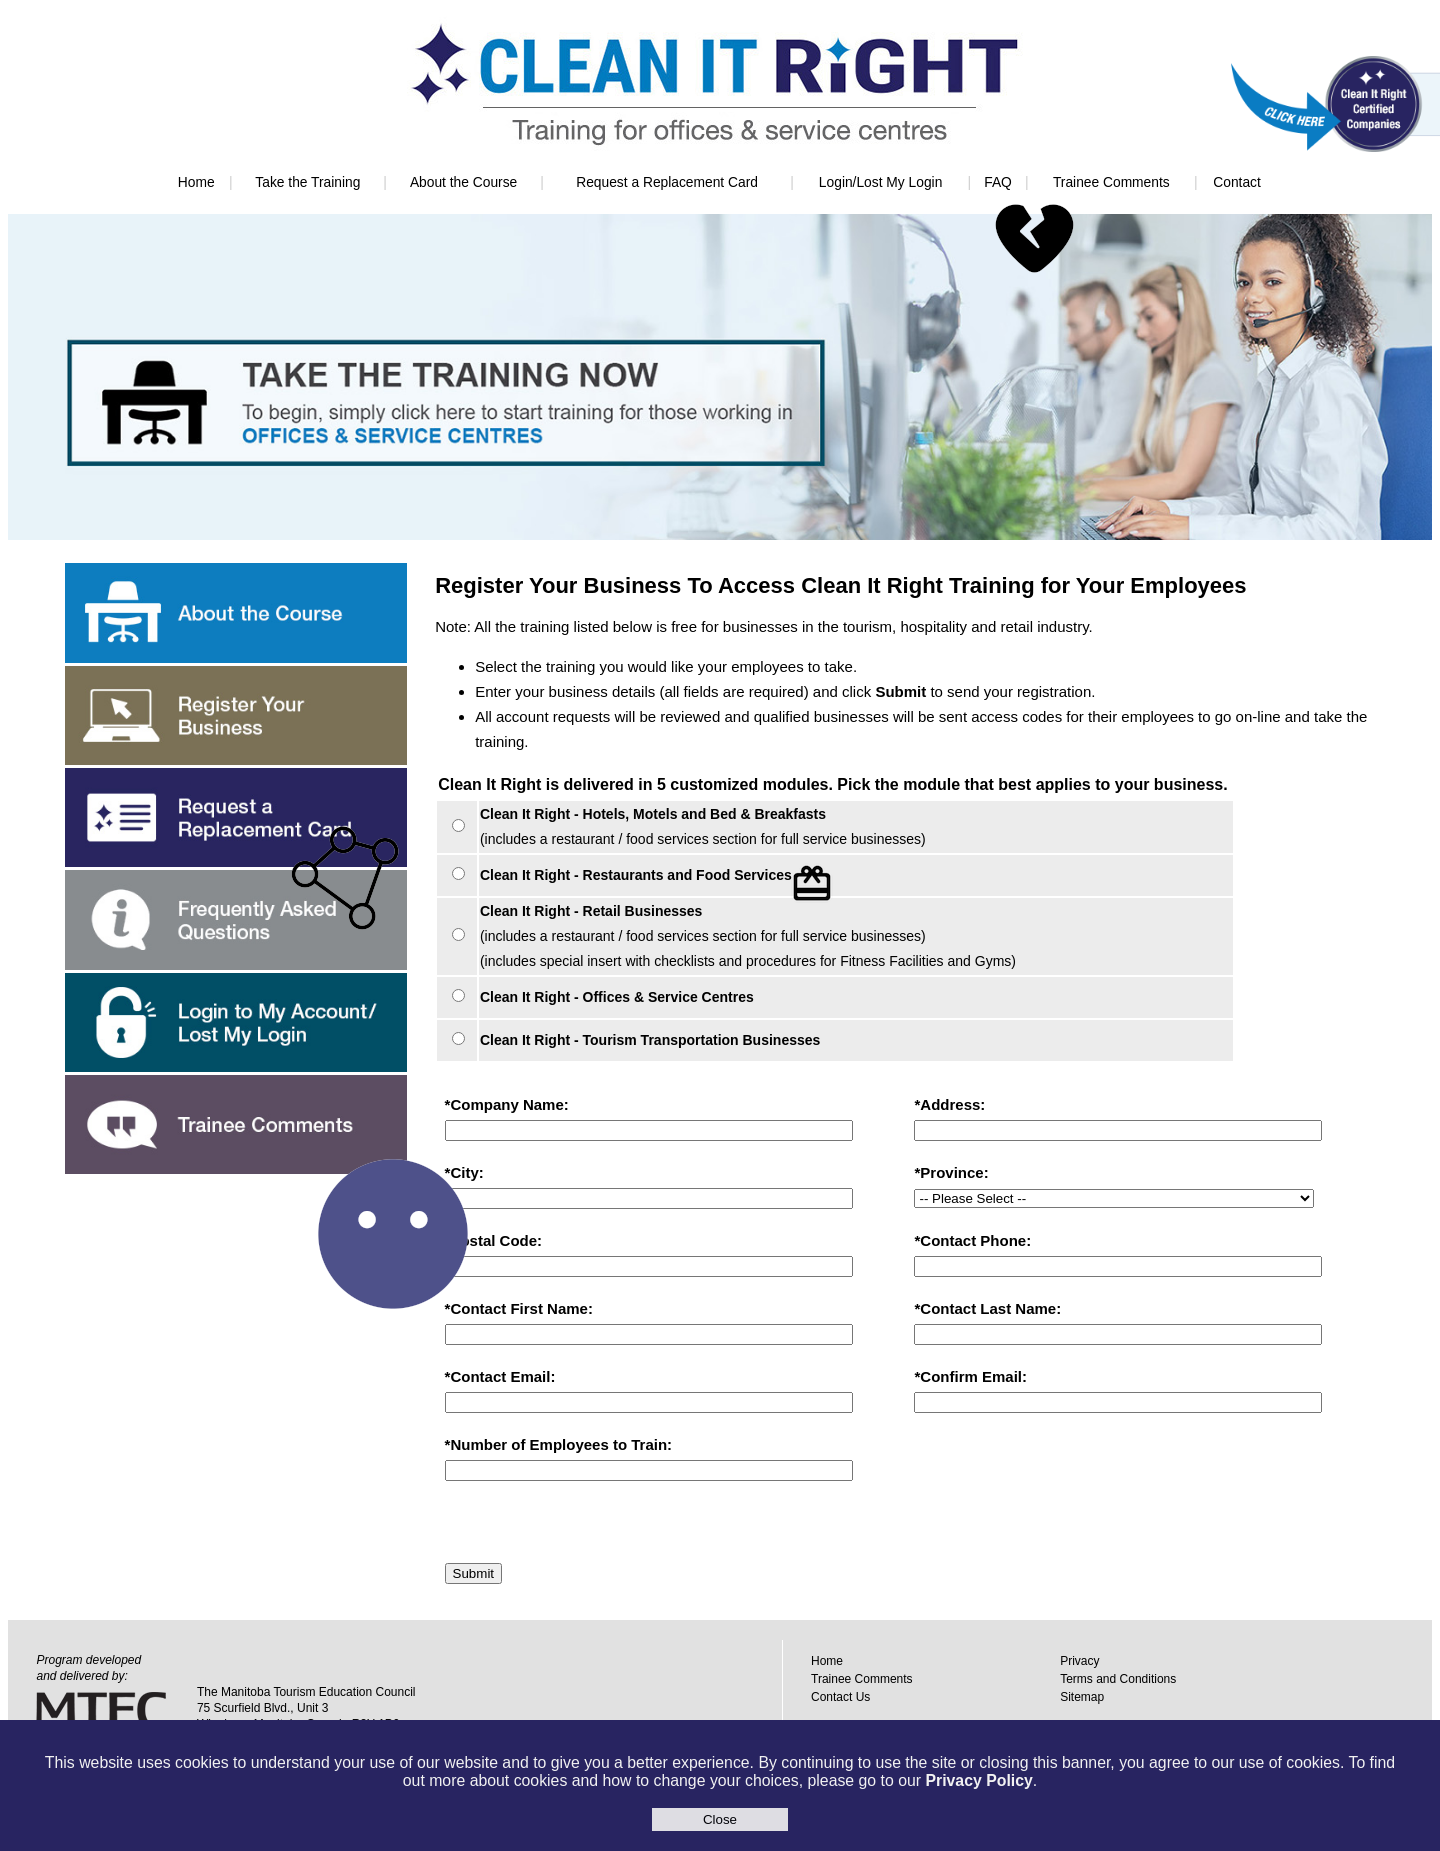  Describe the element at coordinates (347, 878) in the screenshot. I see `create a polygon shape or selection` at that location.